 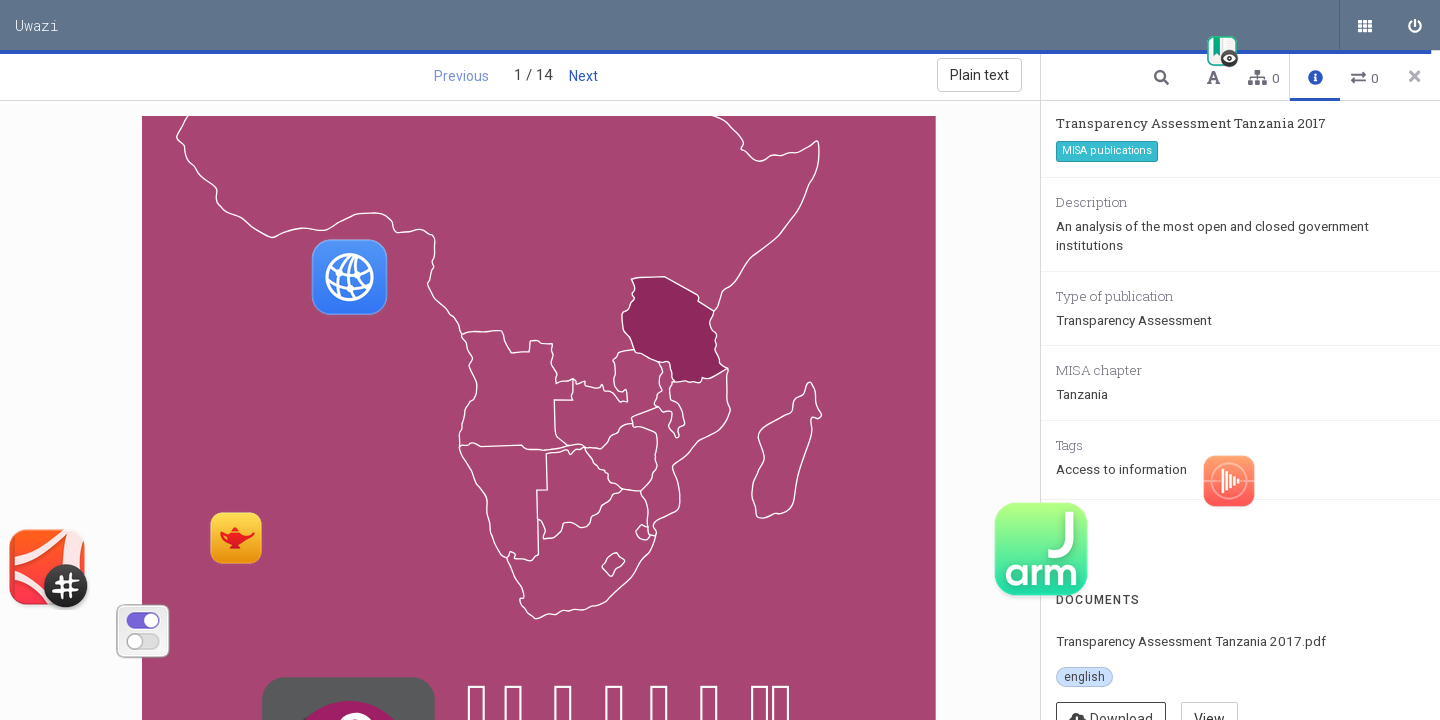 I want to click on open audiotube music streaming app, so click(x=1229, y=481).